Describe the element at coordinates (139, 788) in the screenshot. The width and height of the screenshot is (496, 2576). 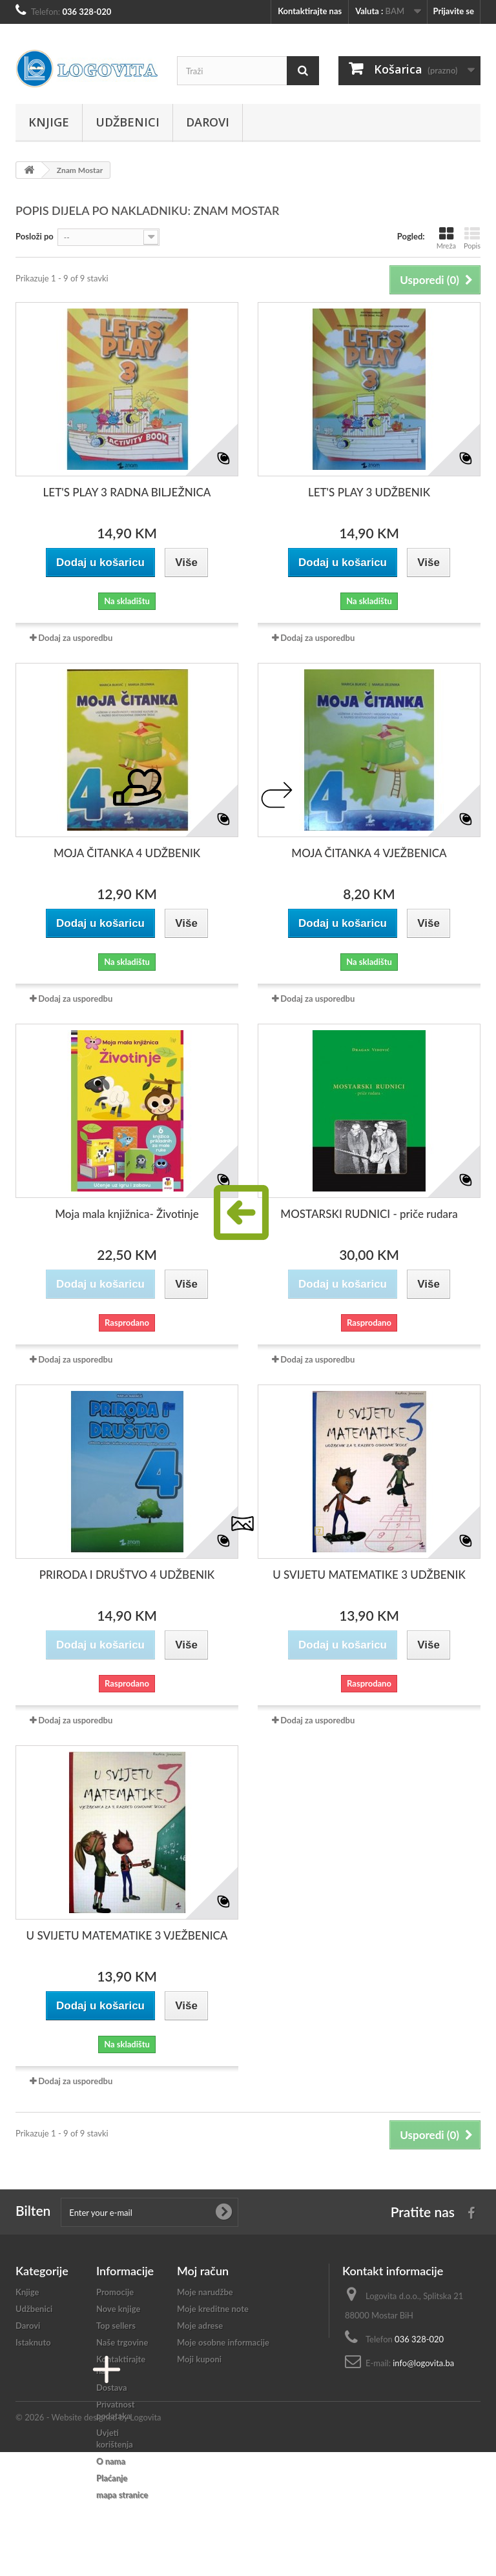
I see `donate or give to charity` at that location.